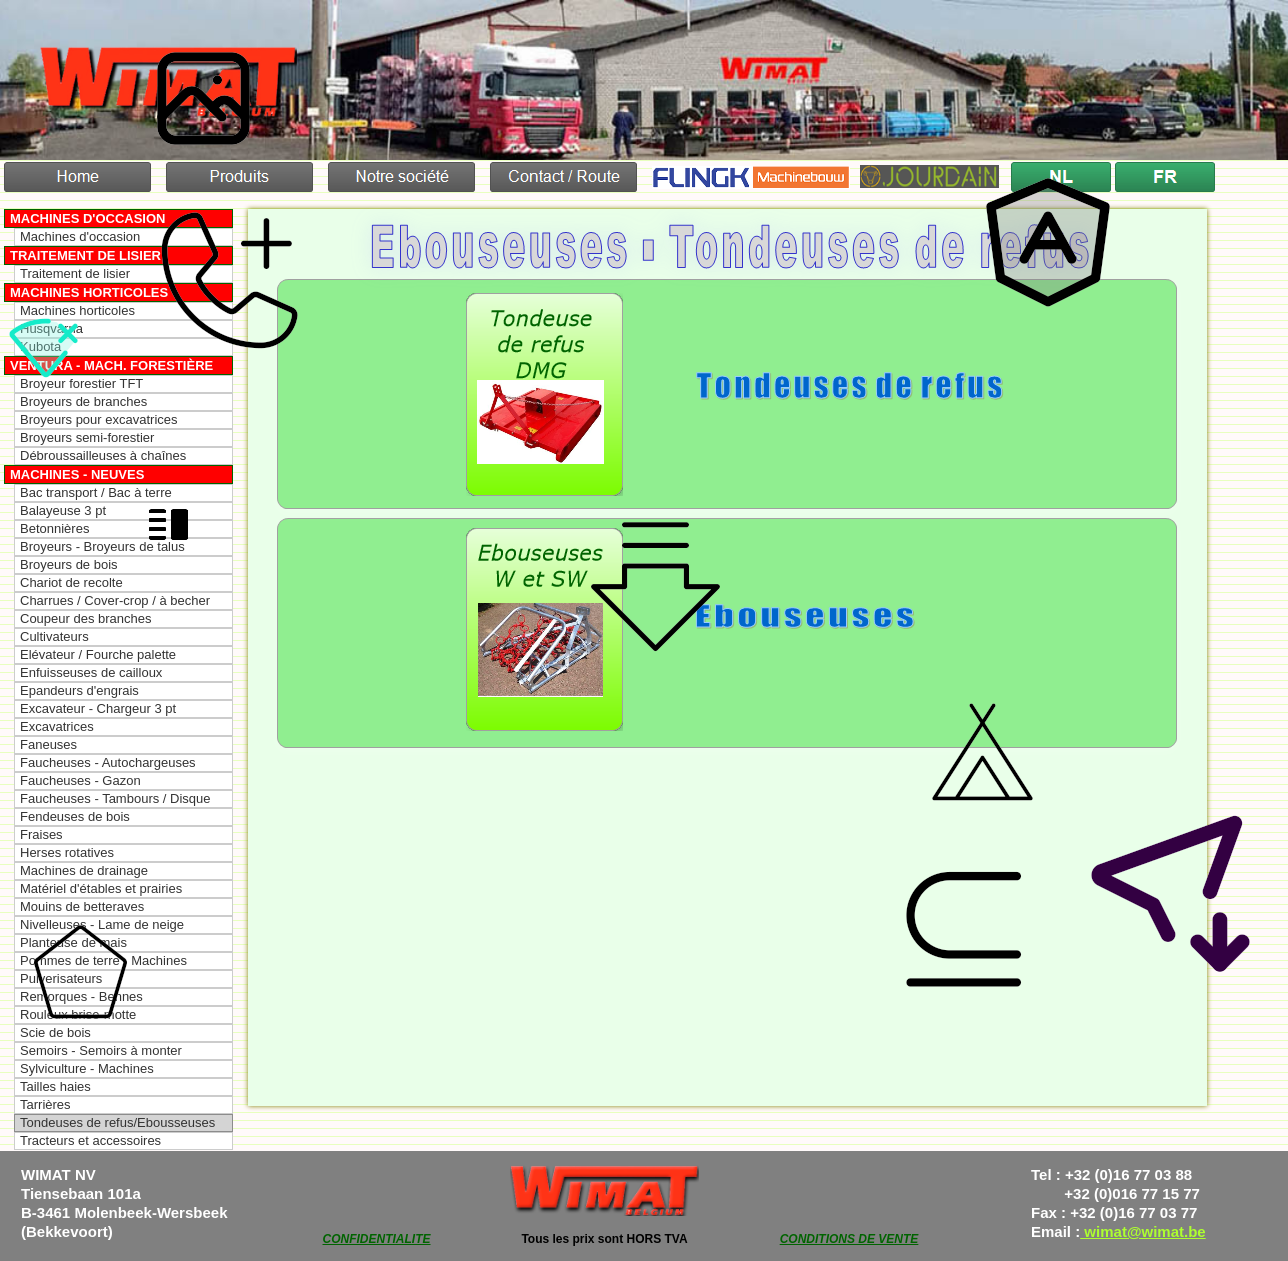 The width and height of the screenshot is (1288, 1261). Describe the element at coordinates (232, 277) in the screenshot. I see `add a new contact` at that location.